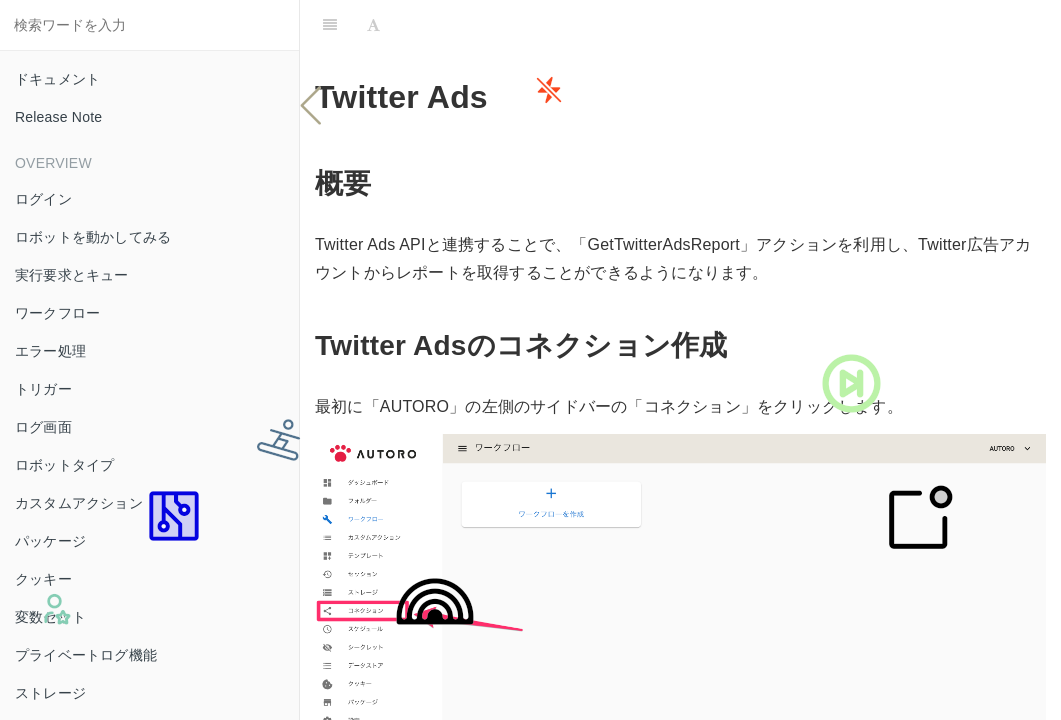  I want to click on view or access favorite user, so click(54, 608).